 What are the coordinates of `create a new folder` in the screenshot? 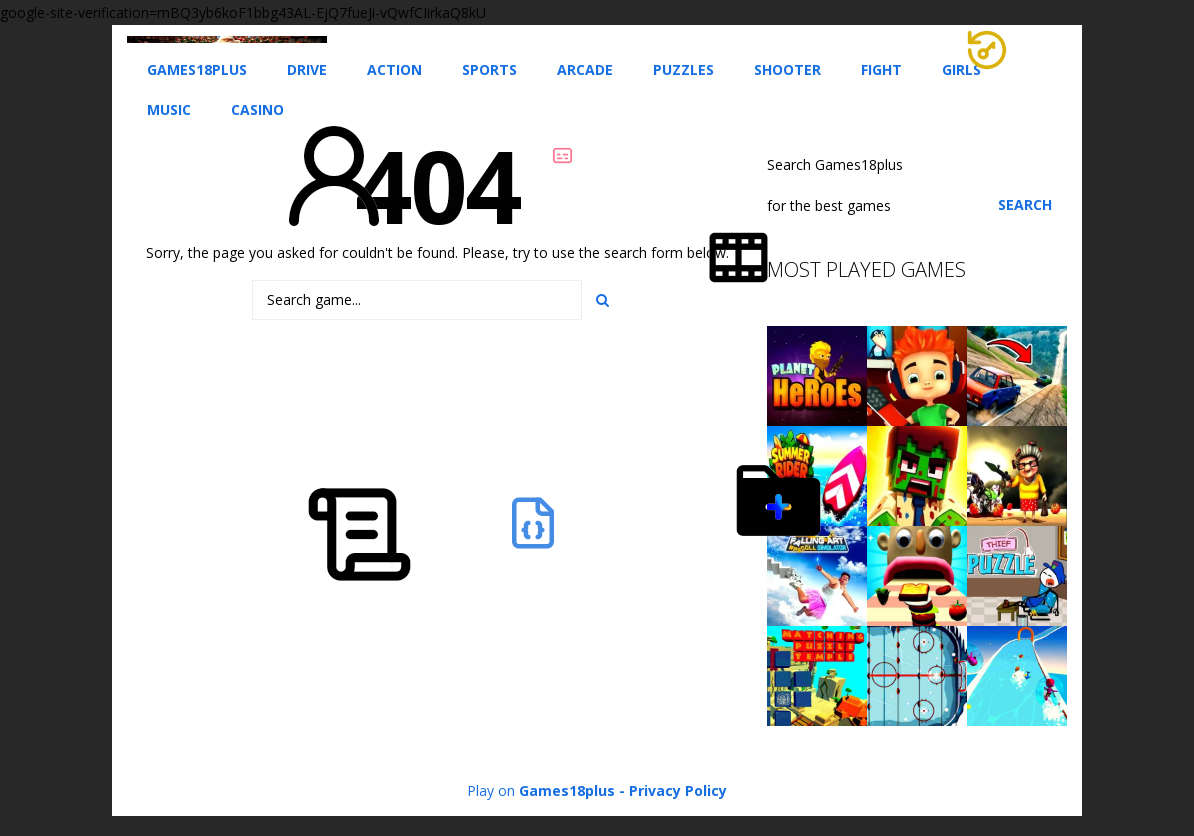 It's located at (778, 500).